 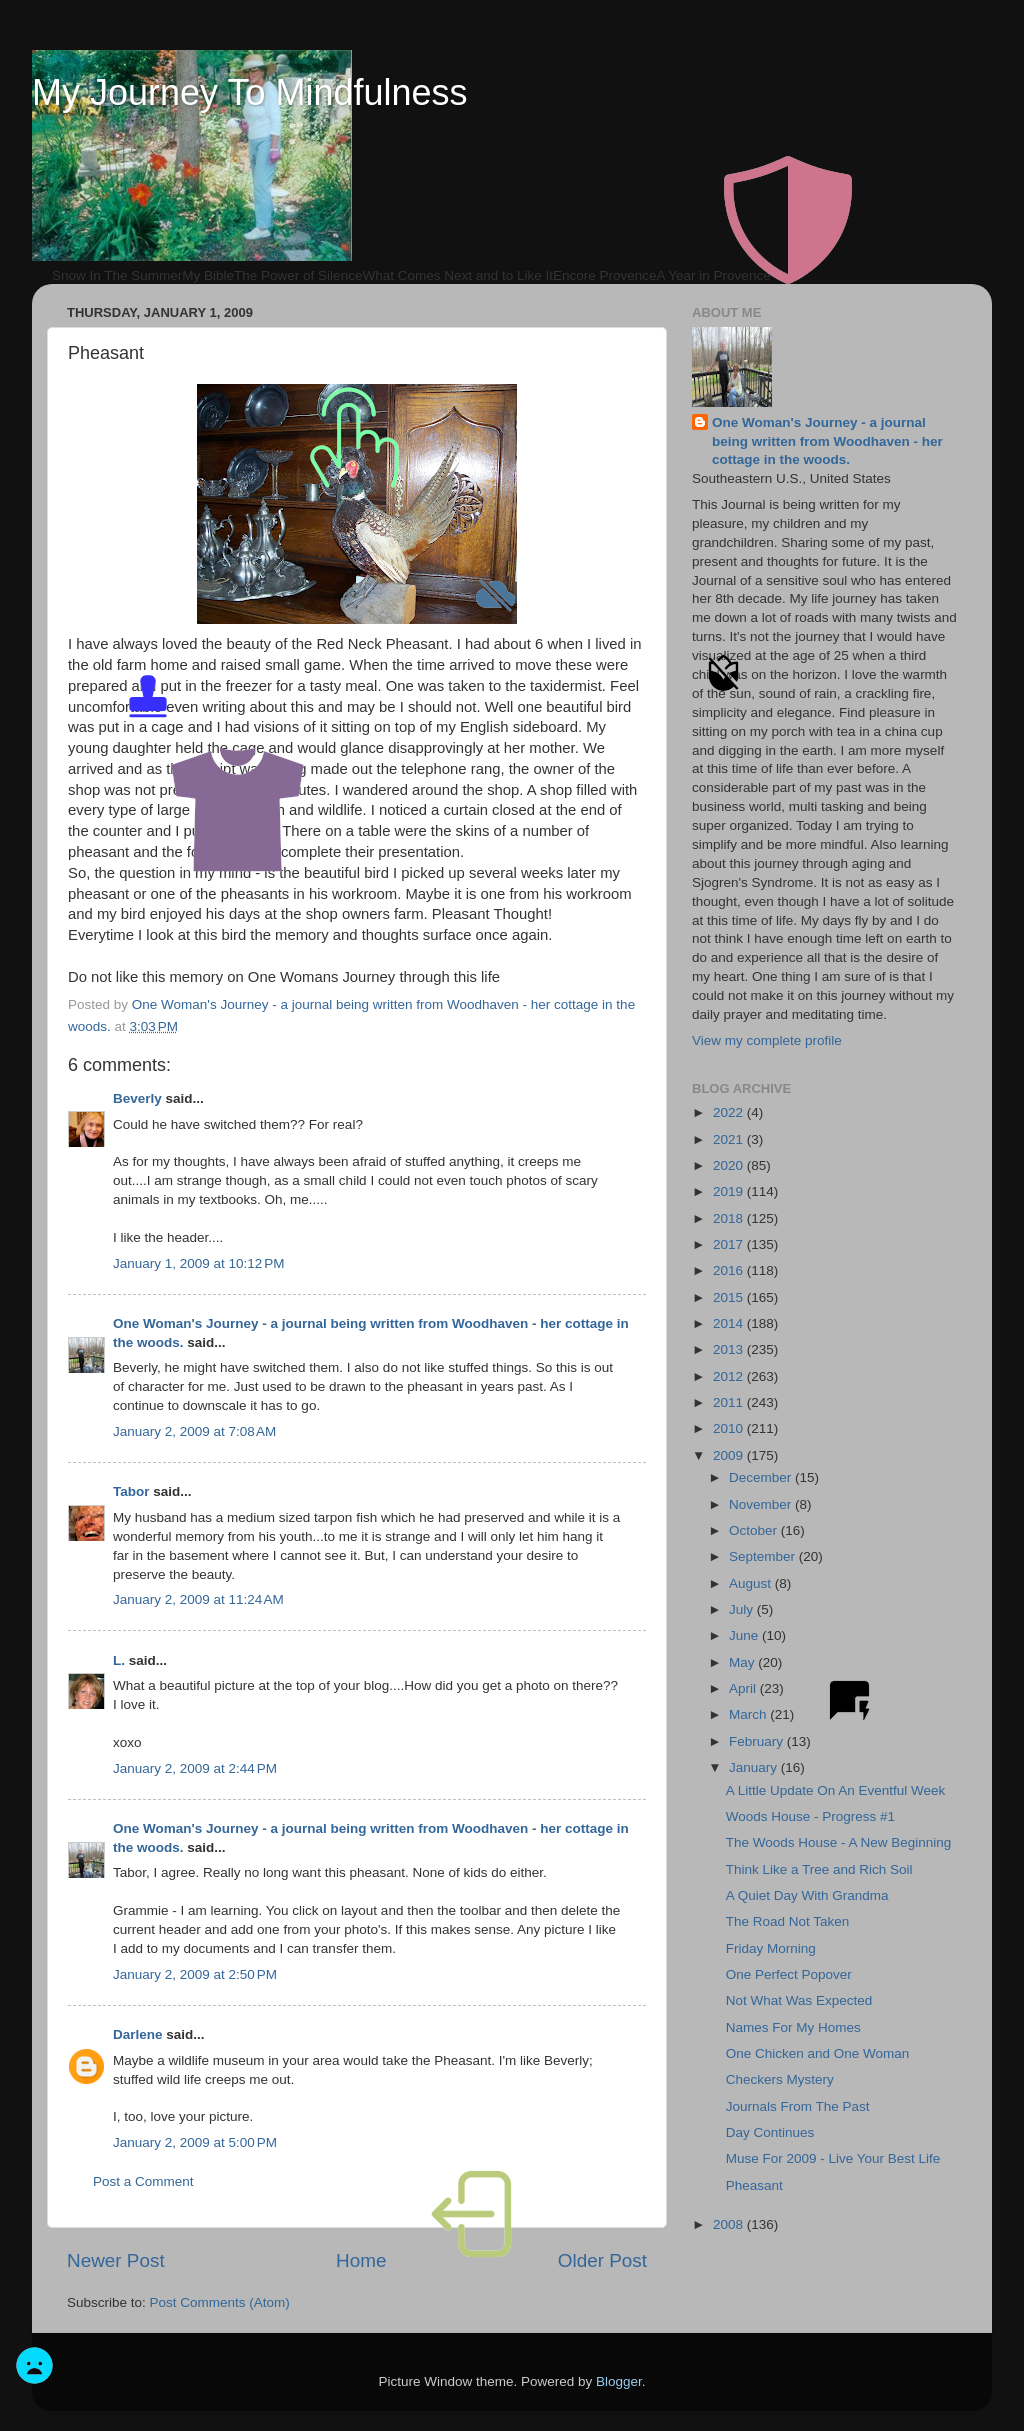 I want to click on send a quick reply to a message, so click(x=849, y=1700).